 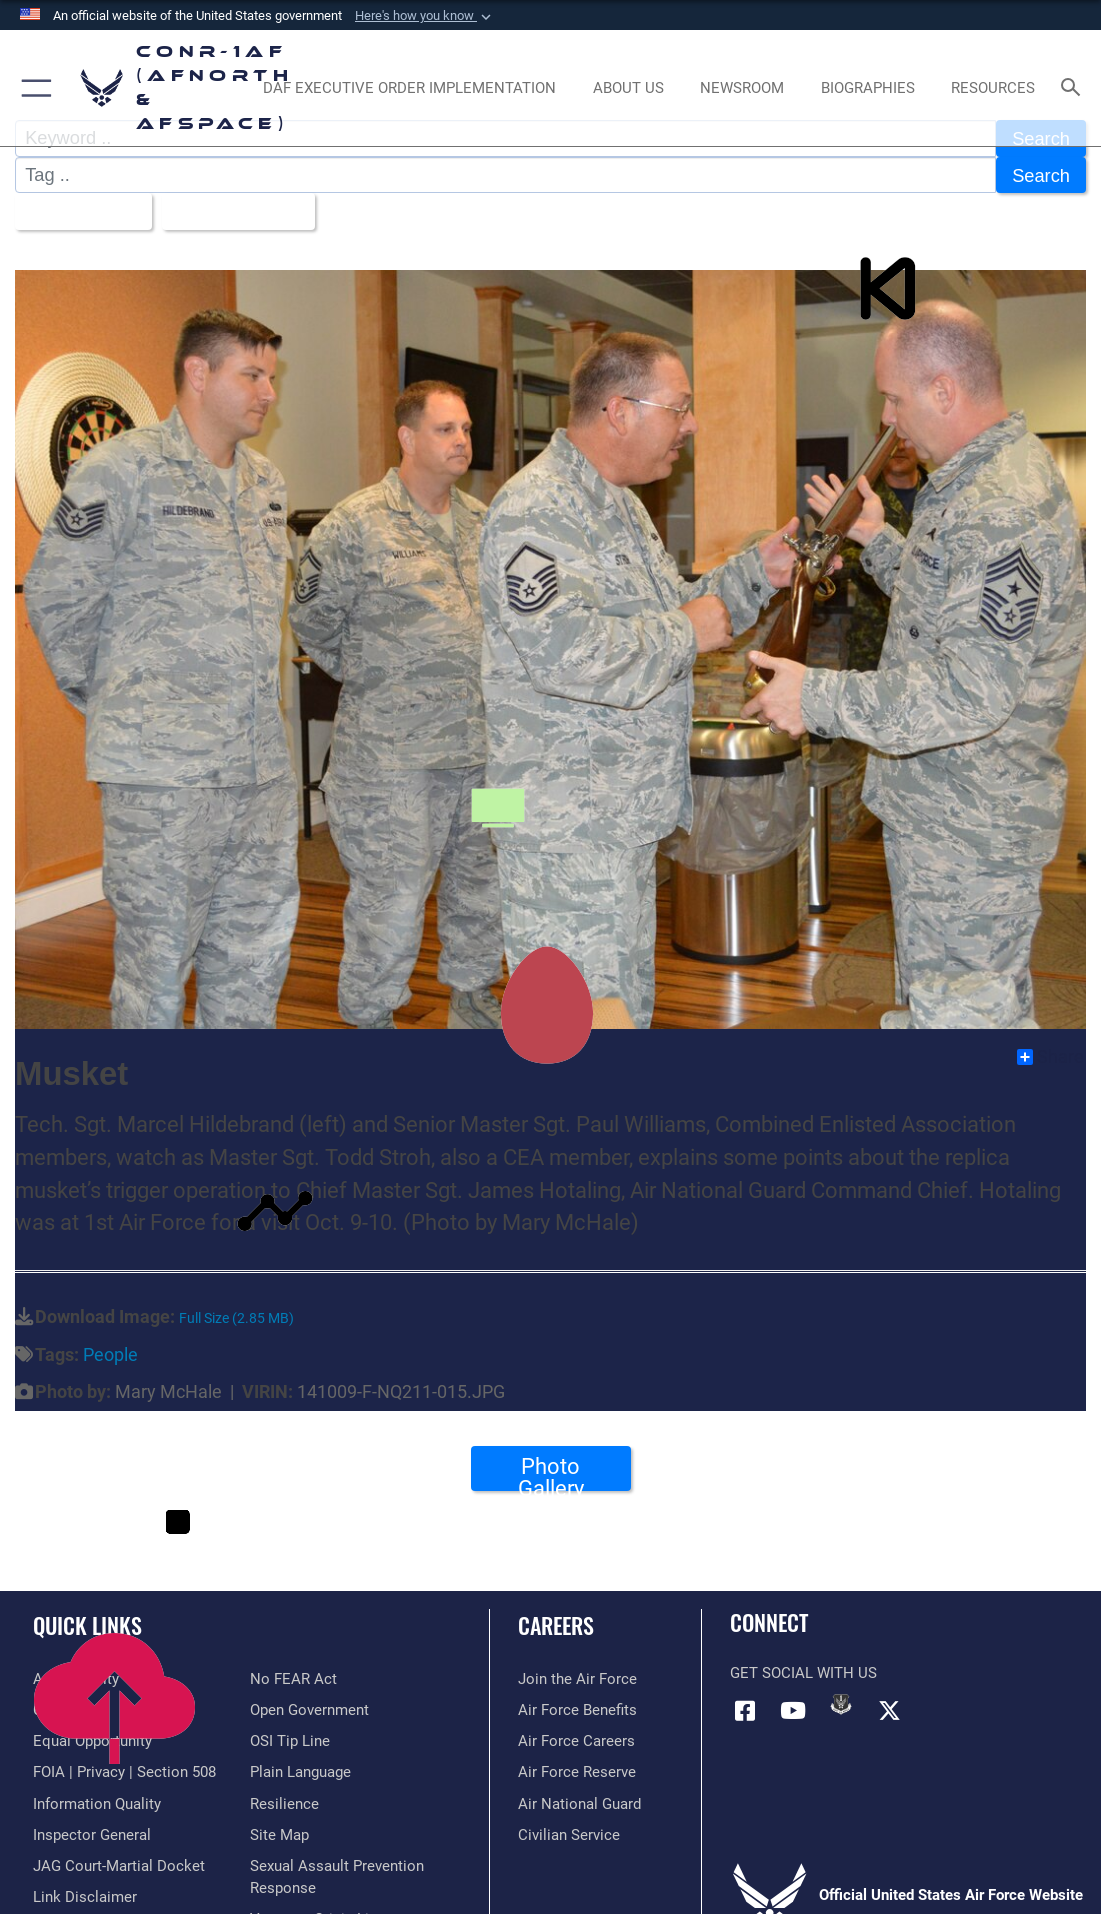 I want to click on upload a file to the cloud, so click(x=114, y=1698).